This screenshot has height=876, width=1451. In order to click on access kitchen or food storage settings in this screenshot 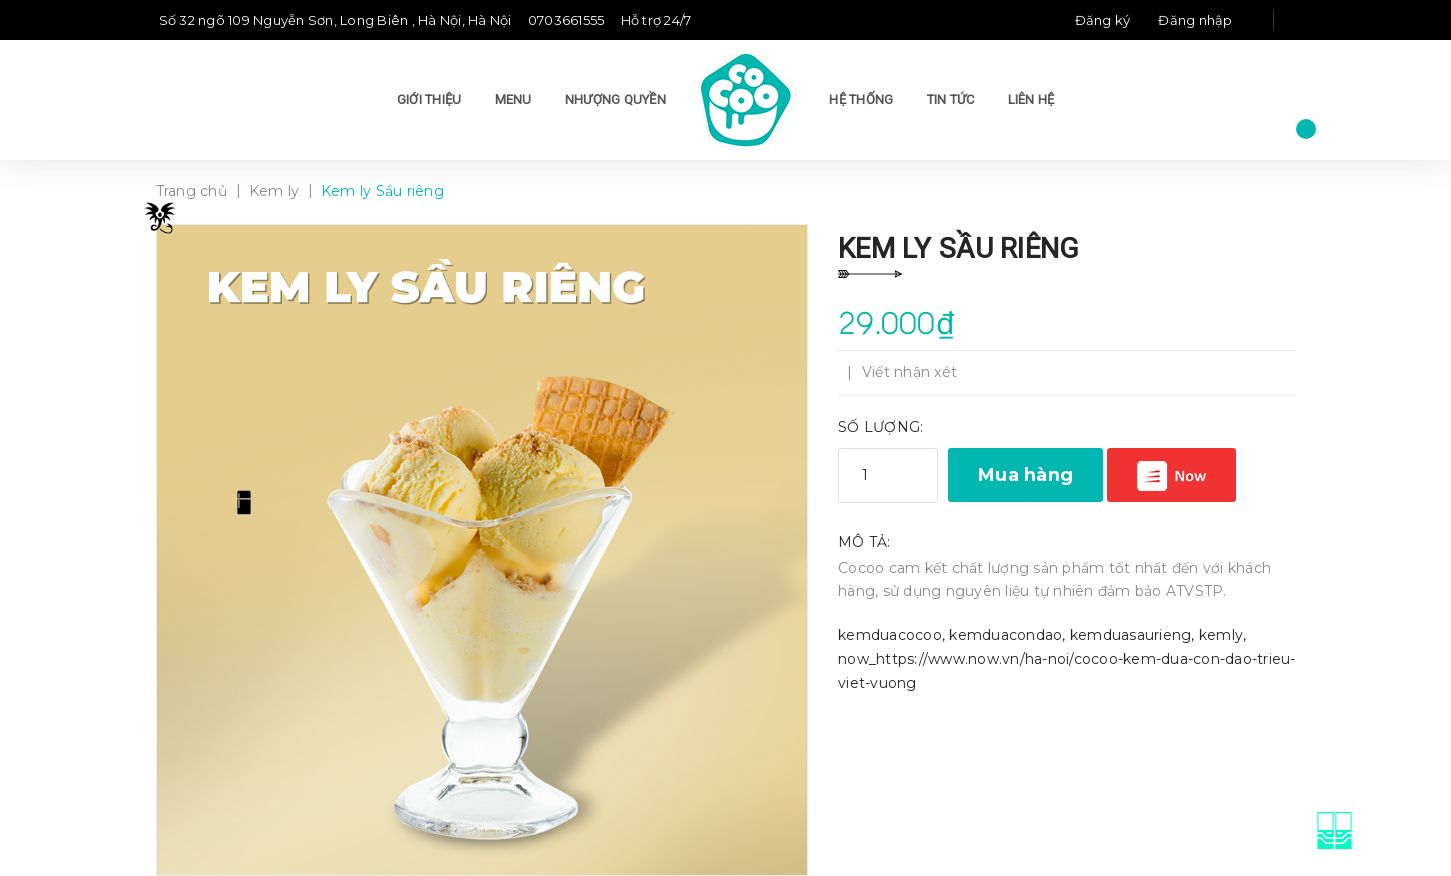, I will do `click(244, 502)`.